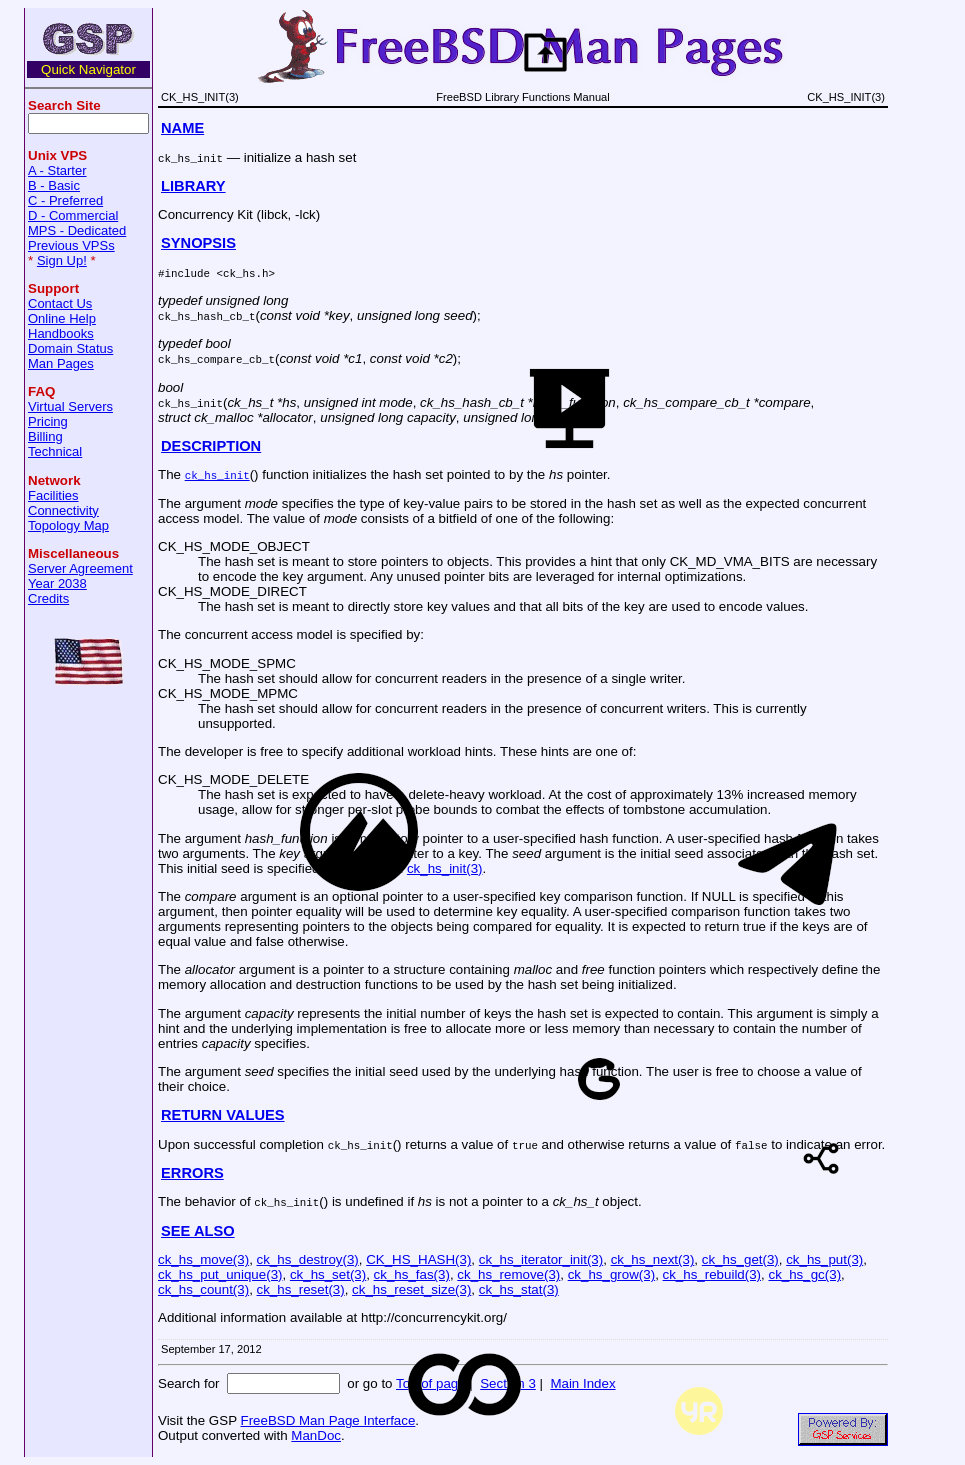 The image size is (965, 1465). What do you see at coordinates (699, 1411) in the screenshot?
I see `open the Yr weather app` at bounding box center [699, 1411].